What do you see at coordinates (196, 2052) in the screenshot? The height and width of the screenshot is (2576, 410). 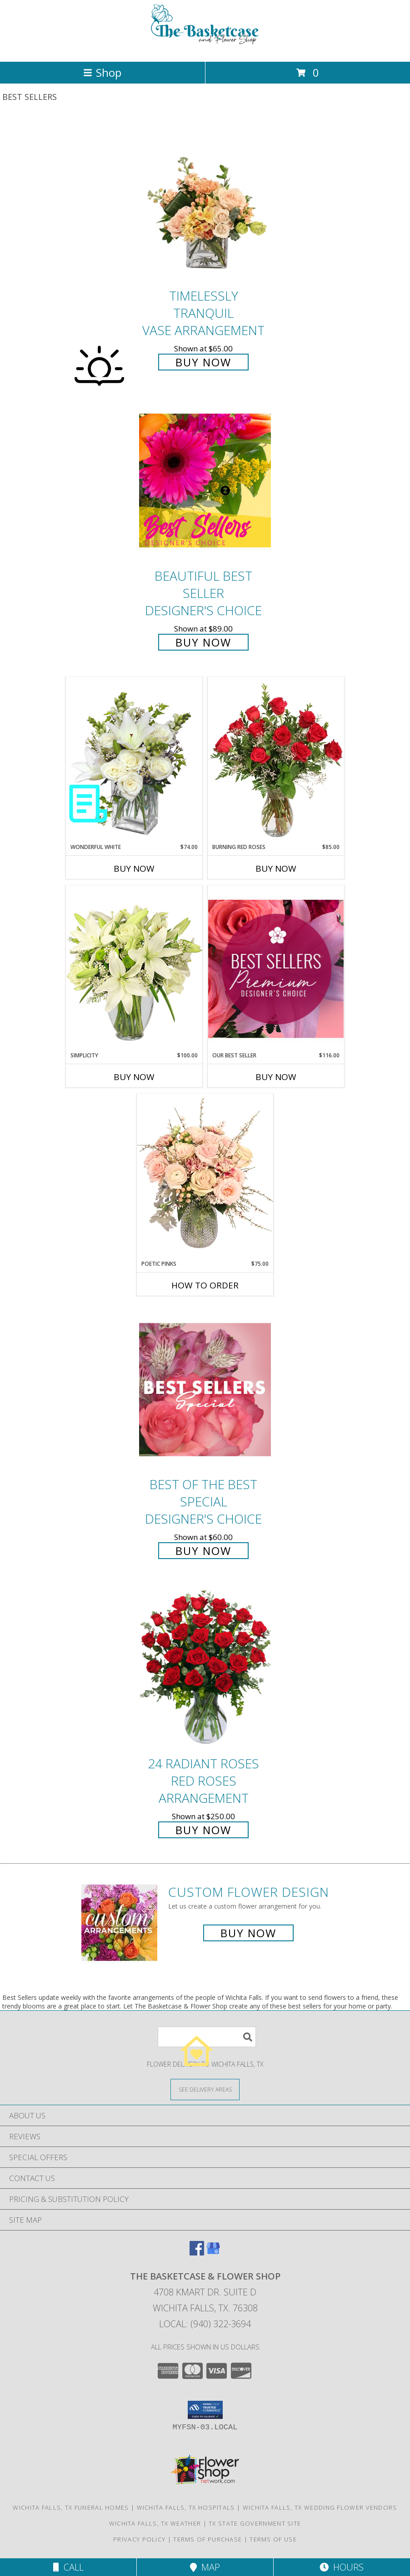 I see `navigate to your favorite or loved home` at bounding box center [196, 2052].